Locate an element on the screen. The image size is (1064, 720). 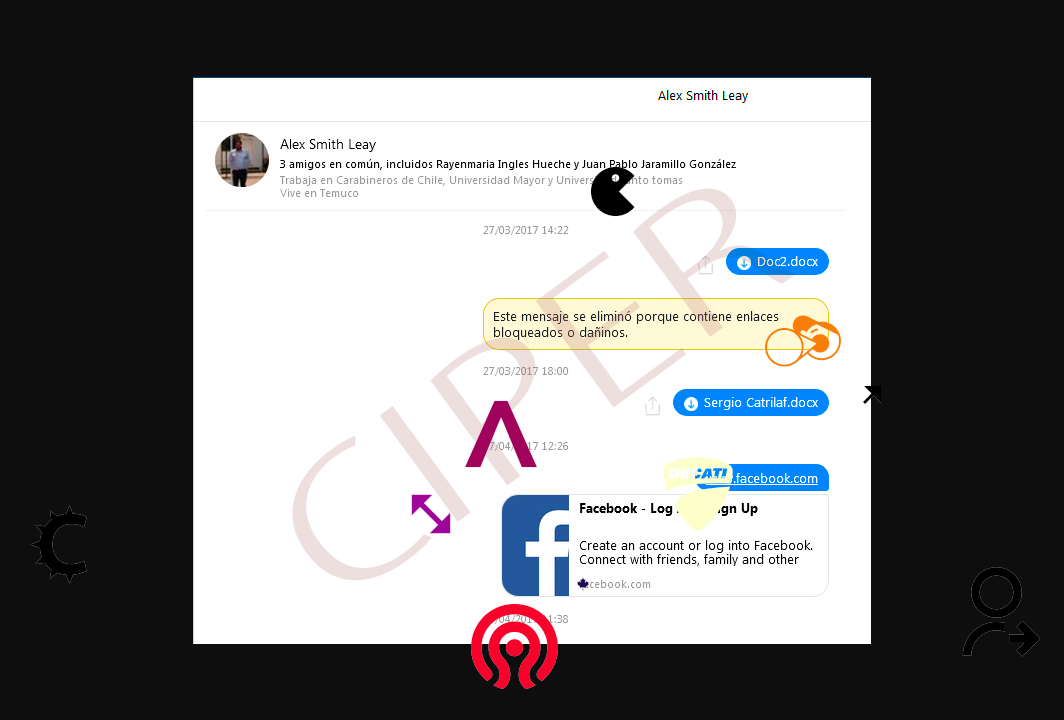
ceph distributed storage platform logo is located at coordinates (514, 646).